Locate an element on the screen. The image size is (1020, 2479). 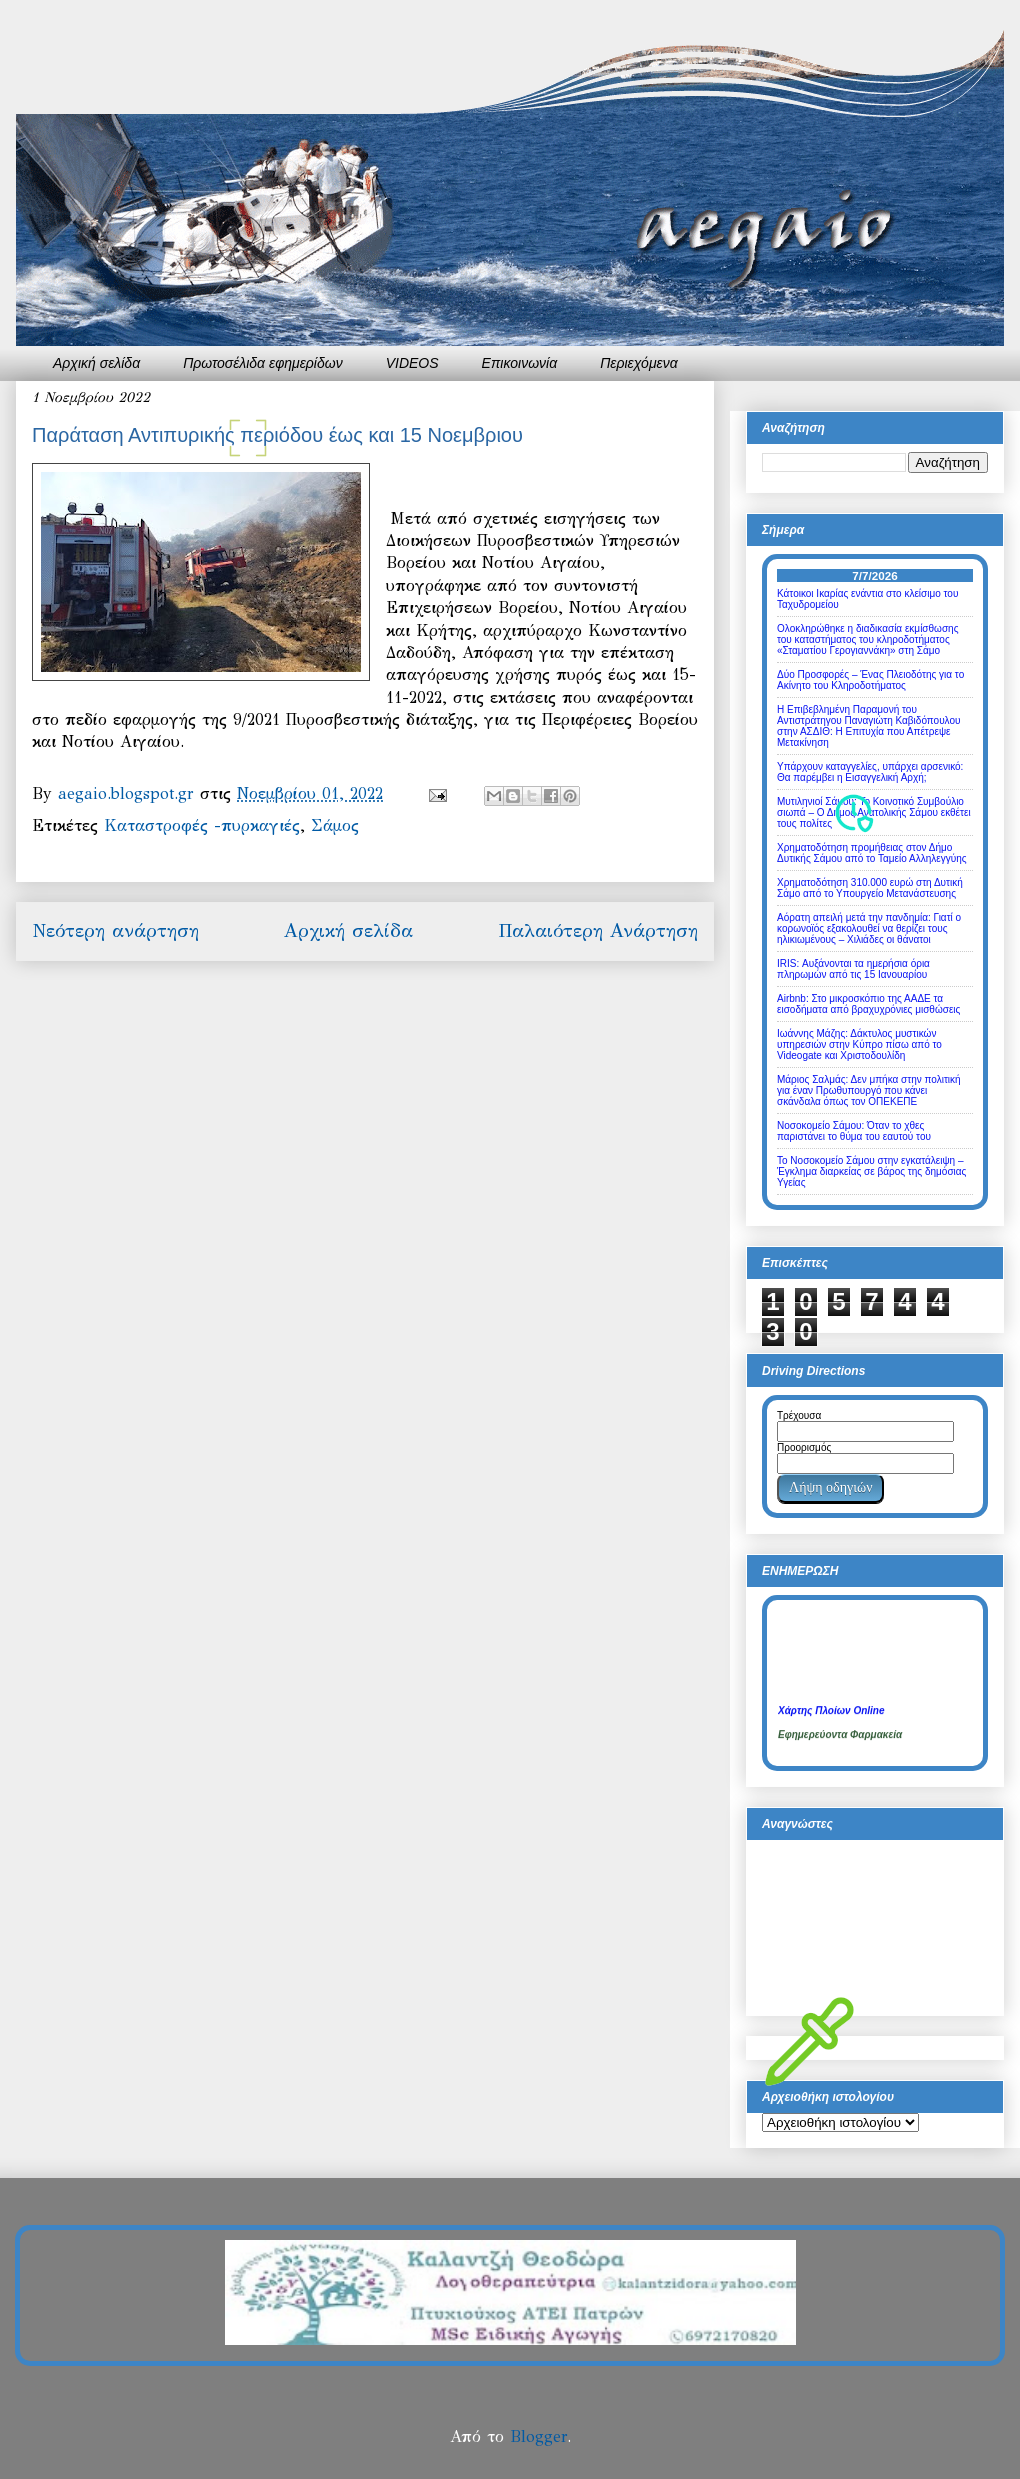
view protected or secure time settings is located at coordinates (853, 812).